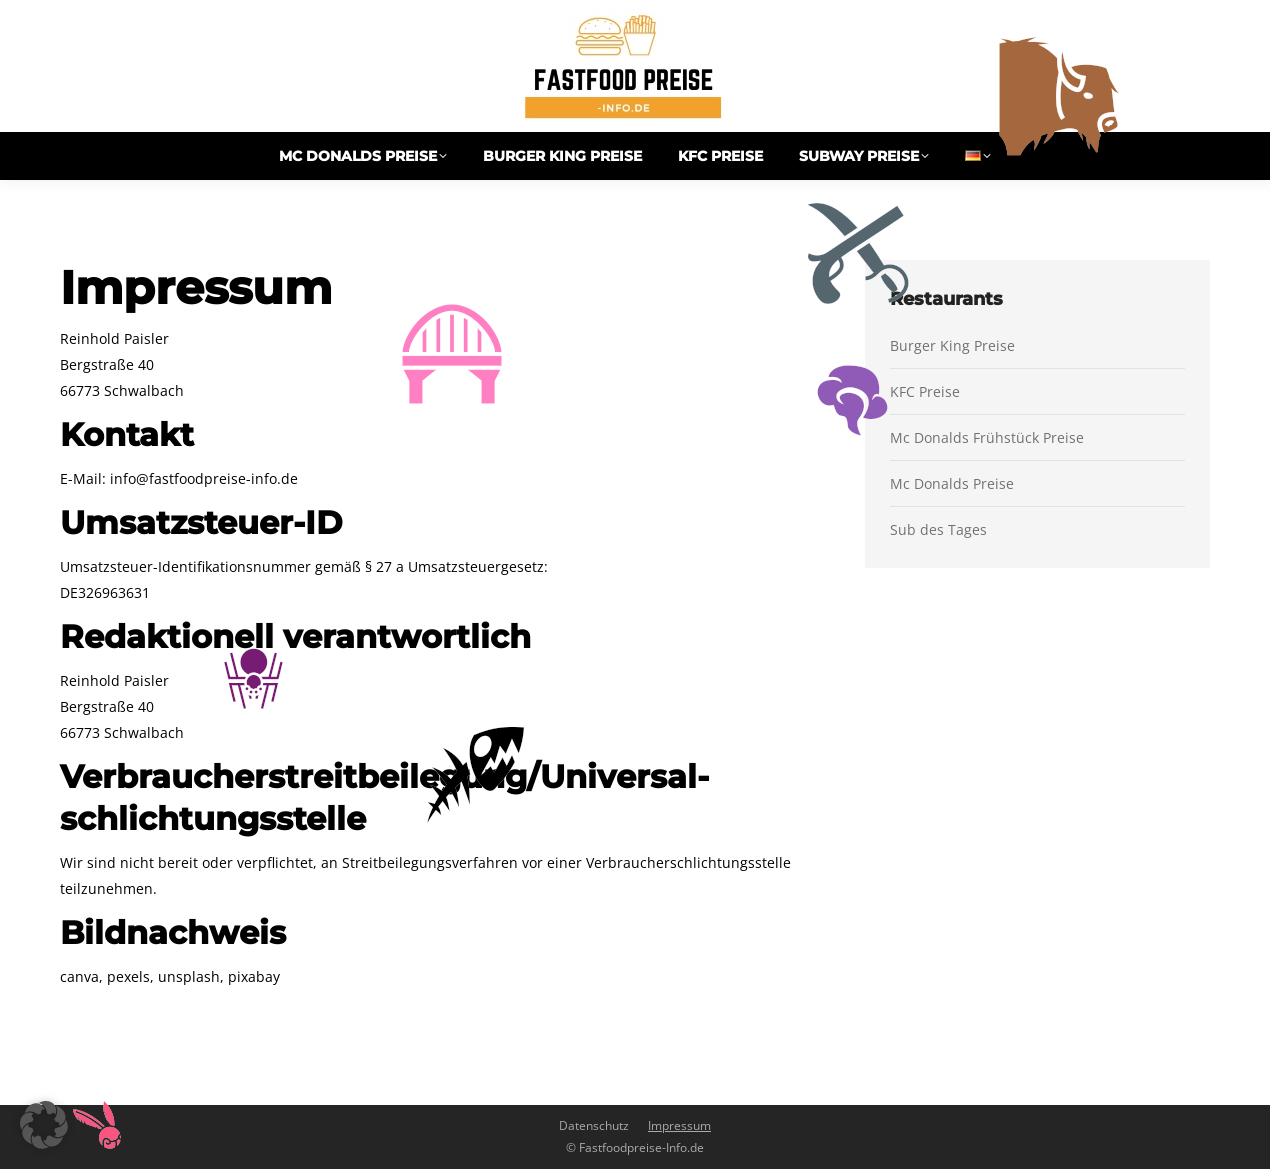  What do you see at coordinates (476, 775) in the screenshot?
I see `indicates a dead fish or deceased creature in game` at bounding box center [476, 775].